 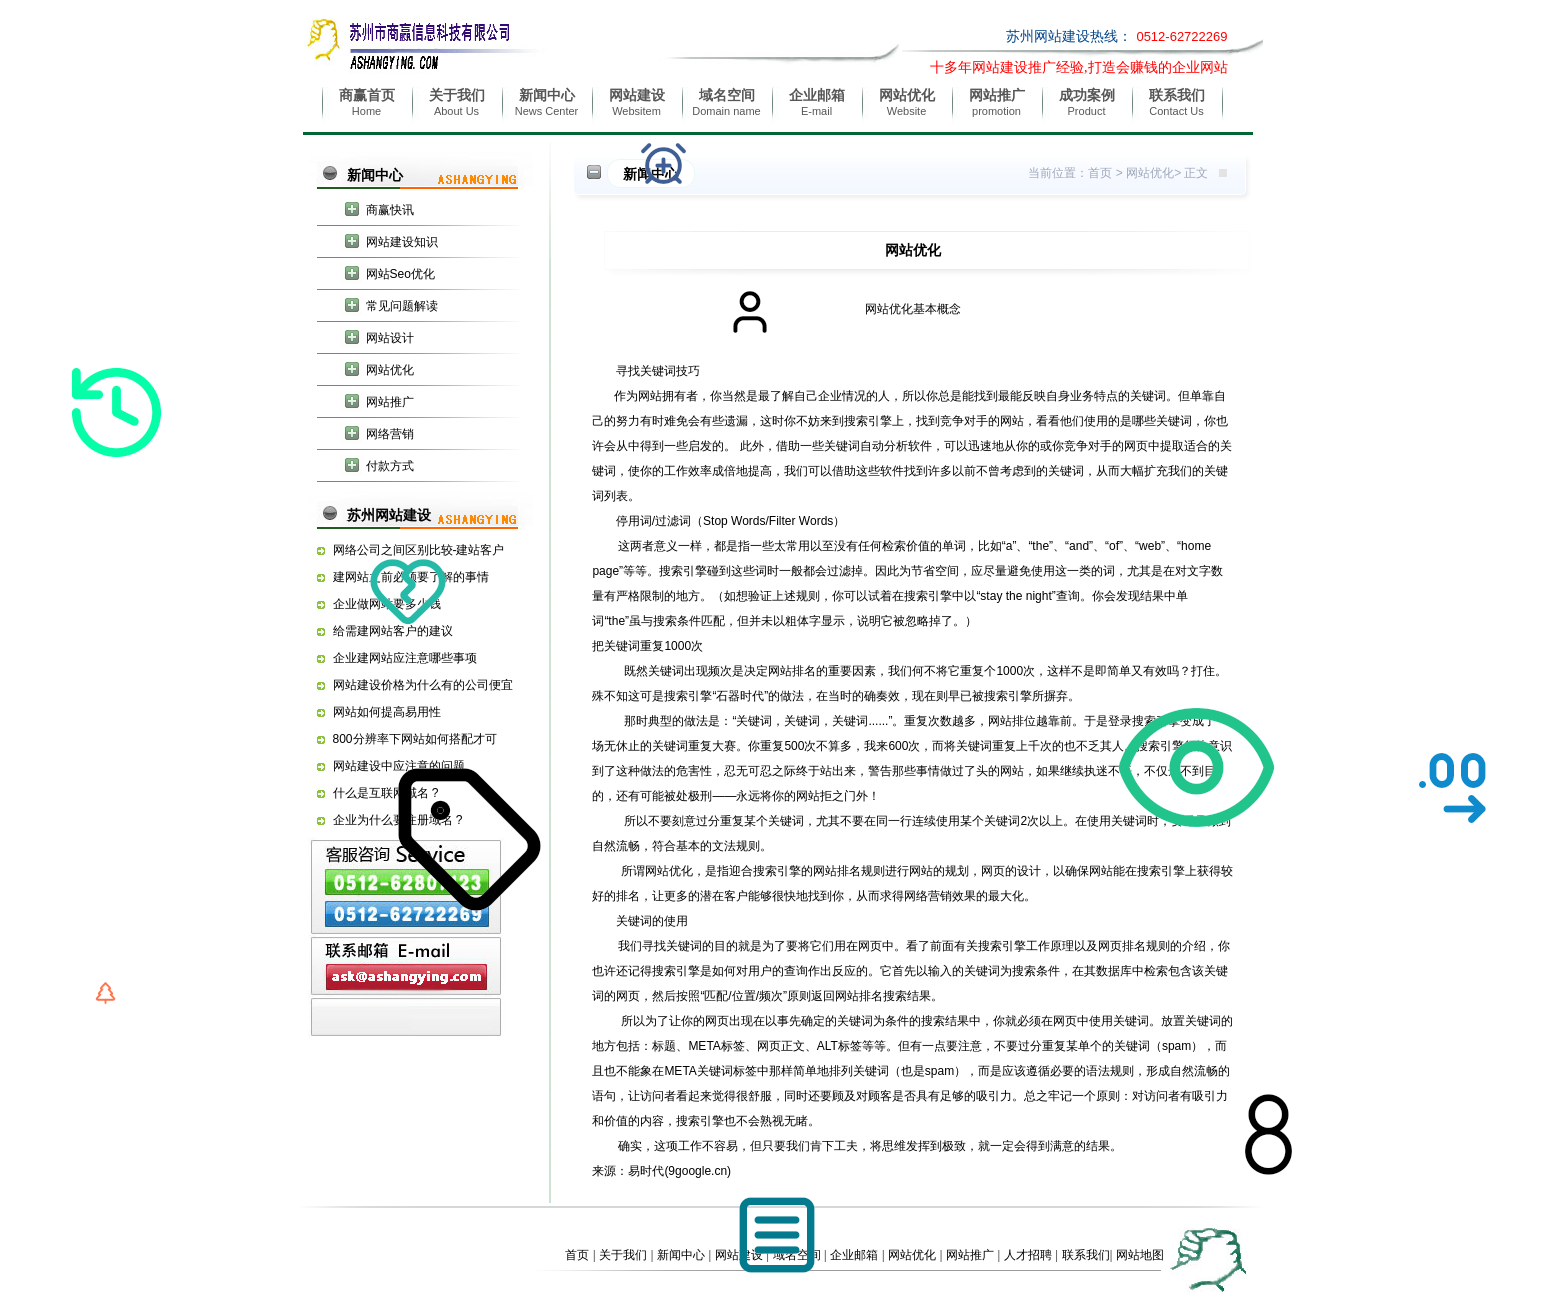 I want to click on add or manage tags for an item, so click(x=469, y=839).